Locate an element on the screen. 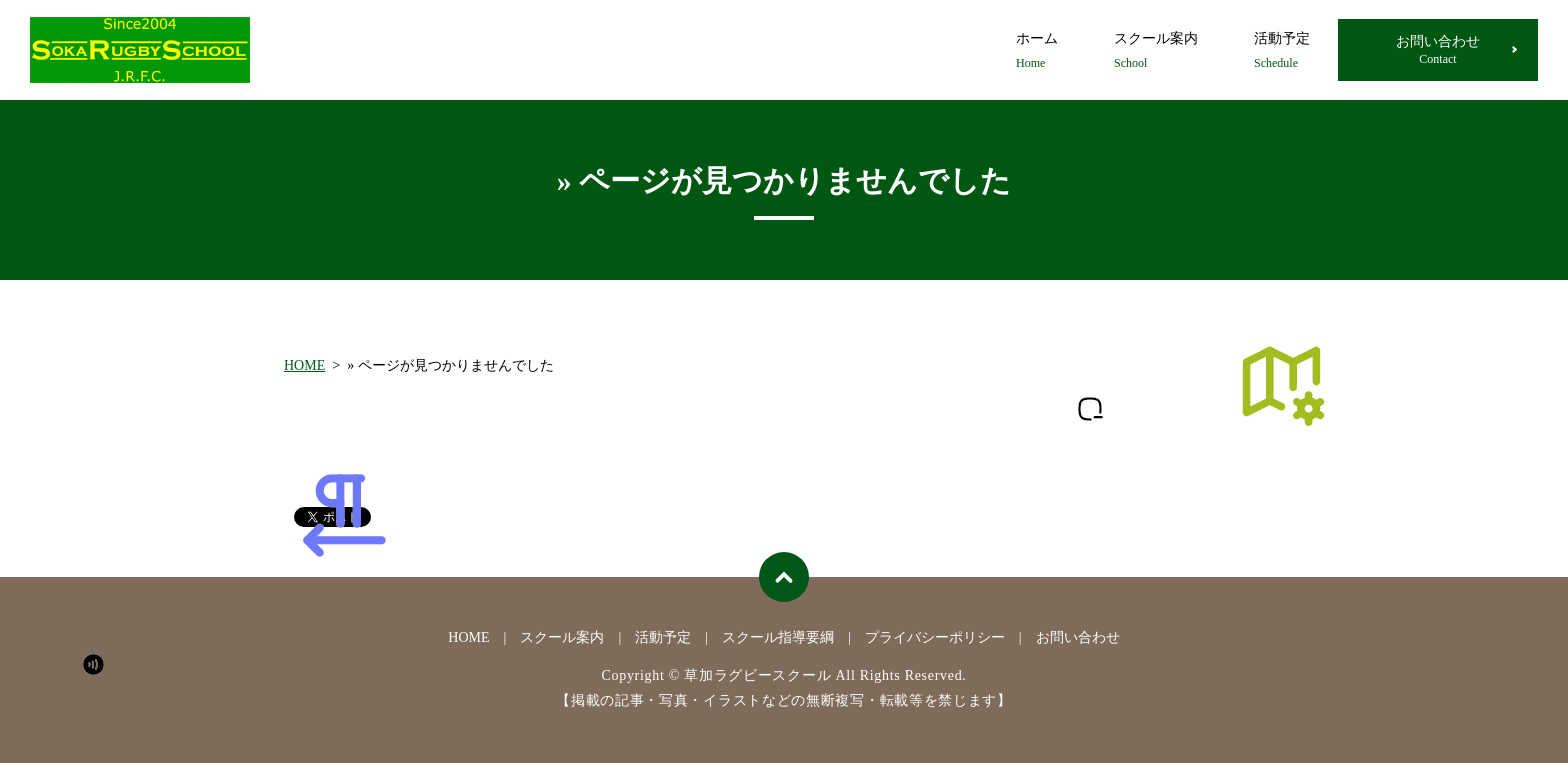 The image size is (1568, 763). access map settings is located at coordinates (1281, 381).